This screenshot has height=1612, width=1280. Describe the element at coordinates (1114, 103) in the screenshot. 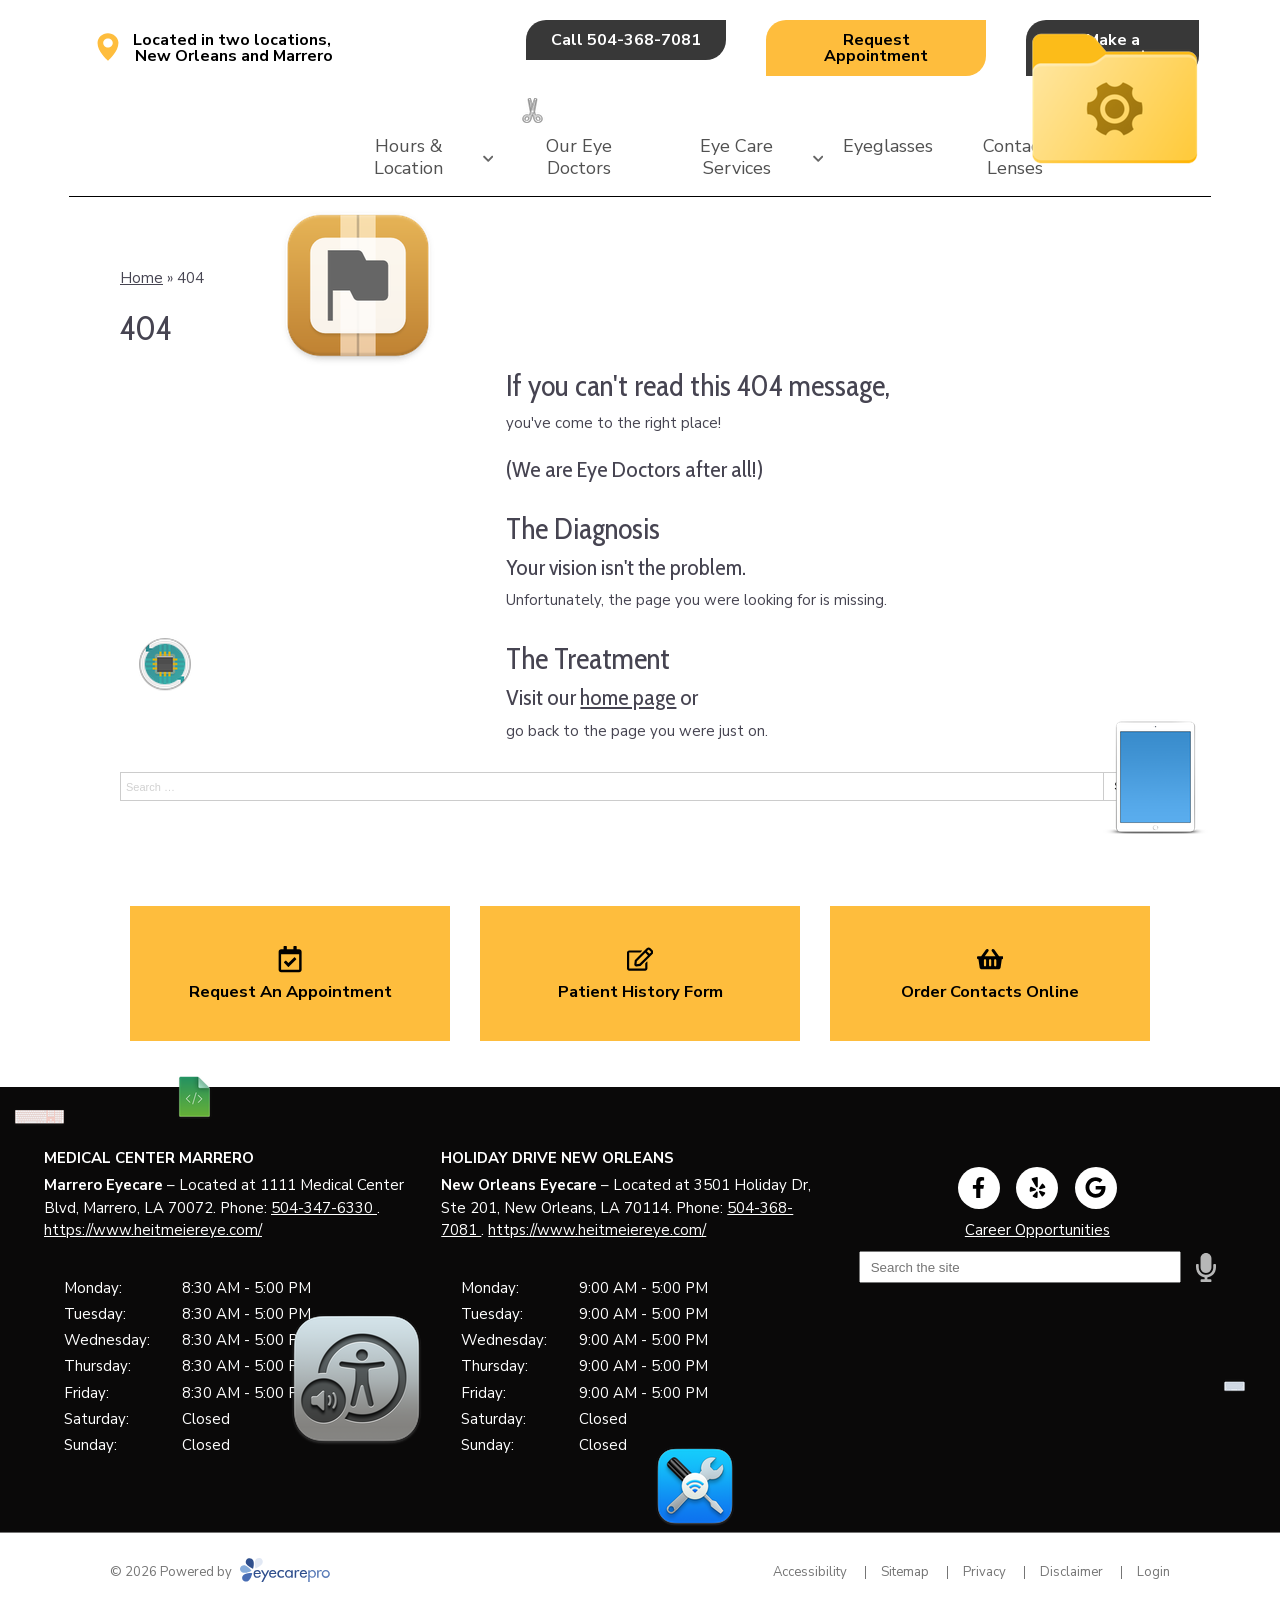

I see `open folder settings or configuration options` at that location.